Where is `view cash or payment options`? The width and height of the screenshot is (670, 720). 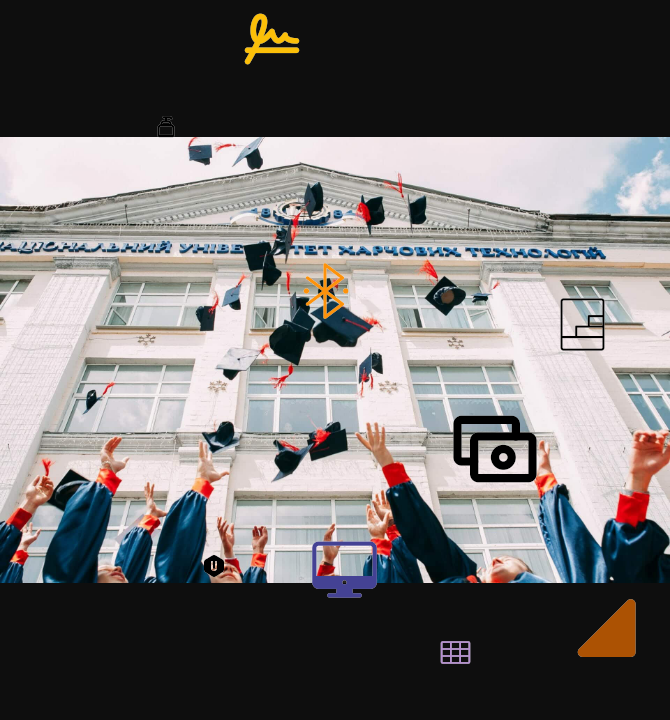 view cash or payment options is located at coordinates (495, 449).